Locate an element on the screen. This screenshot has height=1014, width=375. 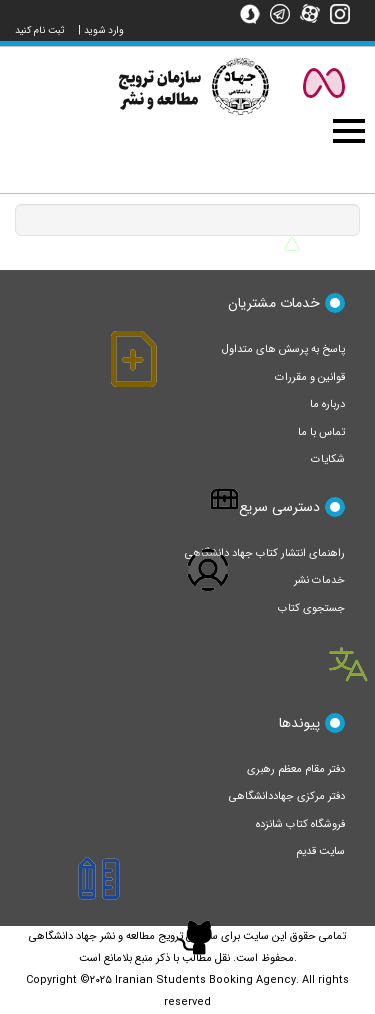
access stored rewards or collectibles is located at coordinates (224, 499).